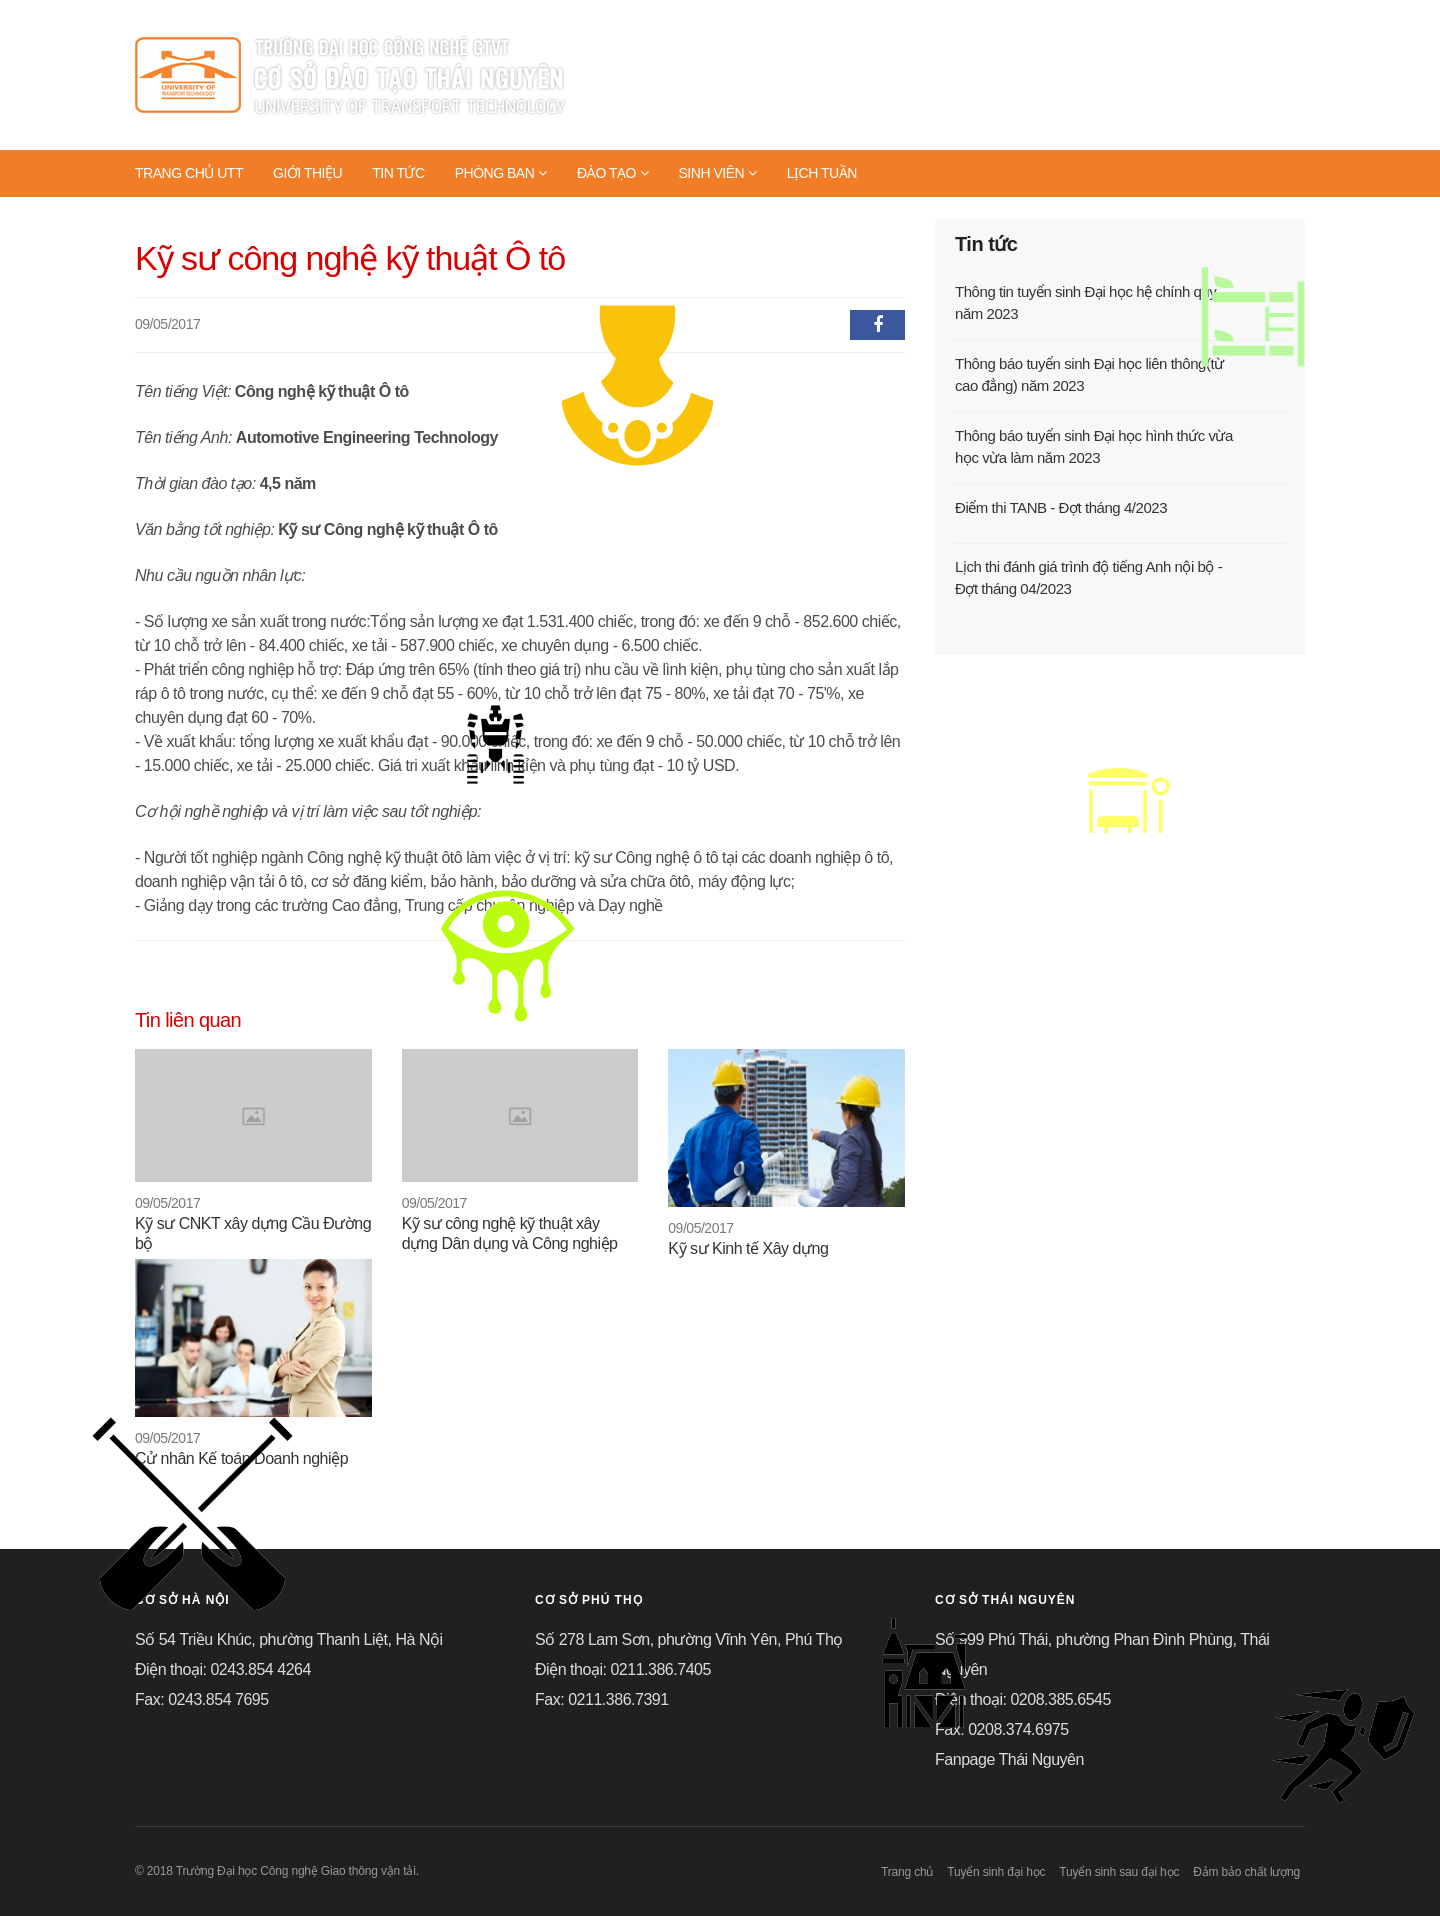 Image resolution: width=1440 pixels, height=1916 pixels. Describe the element at coordinates (1253, 315) in the screenshot. I see `view shared room or dormitory accommodations` at that location.